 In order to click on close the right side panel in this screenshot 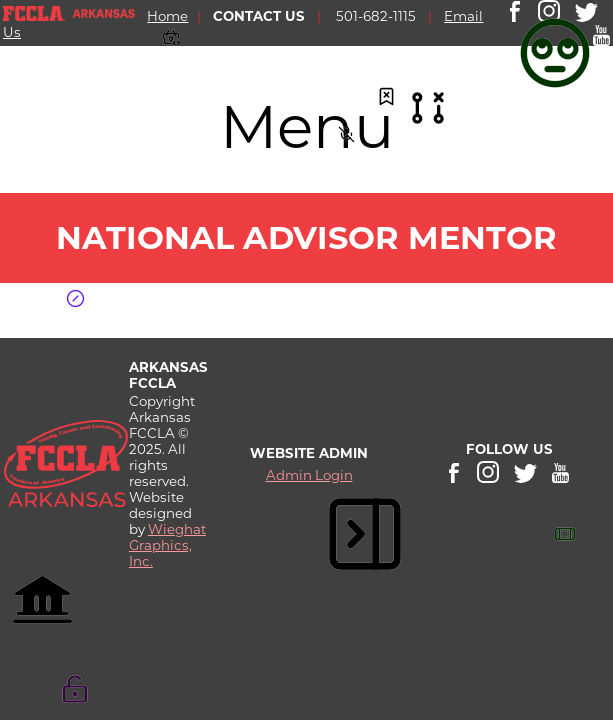, I will do `click(365, 534)`.